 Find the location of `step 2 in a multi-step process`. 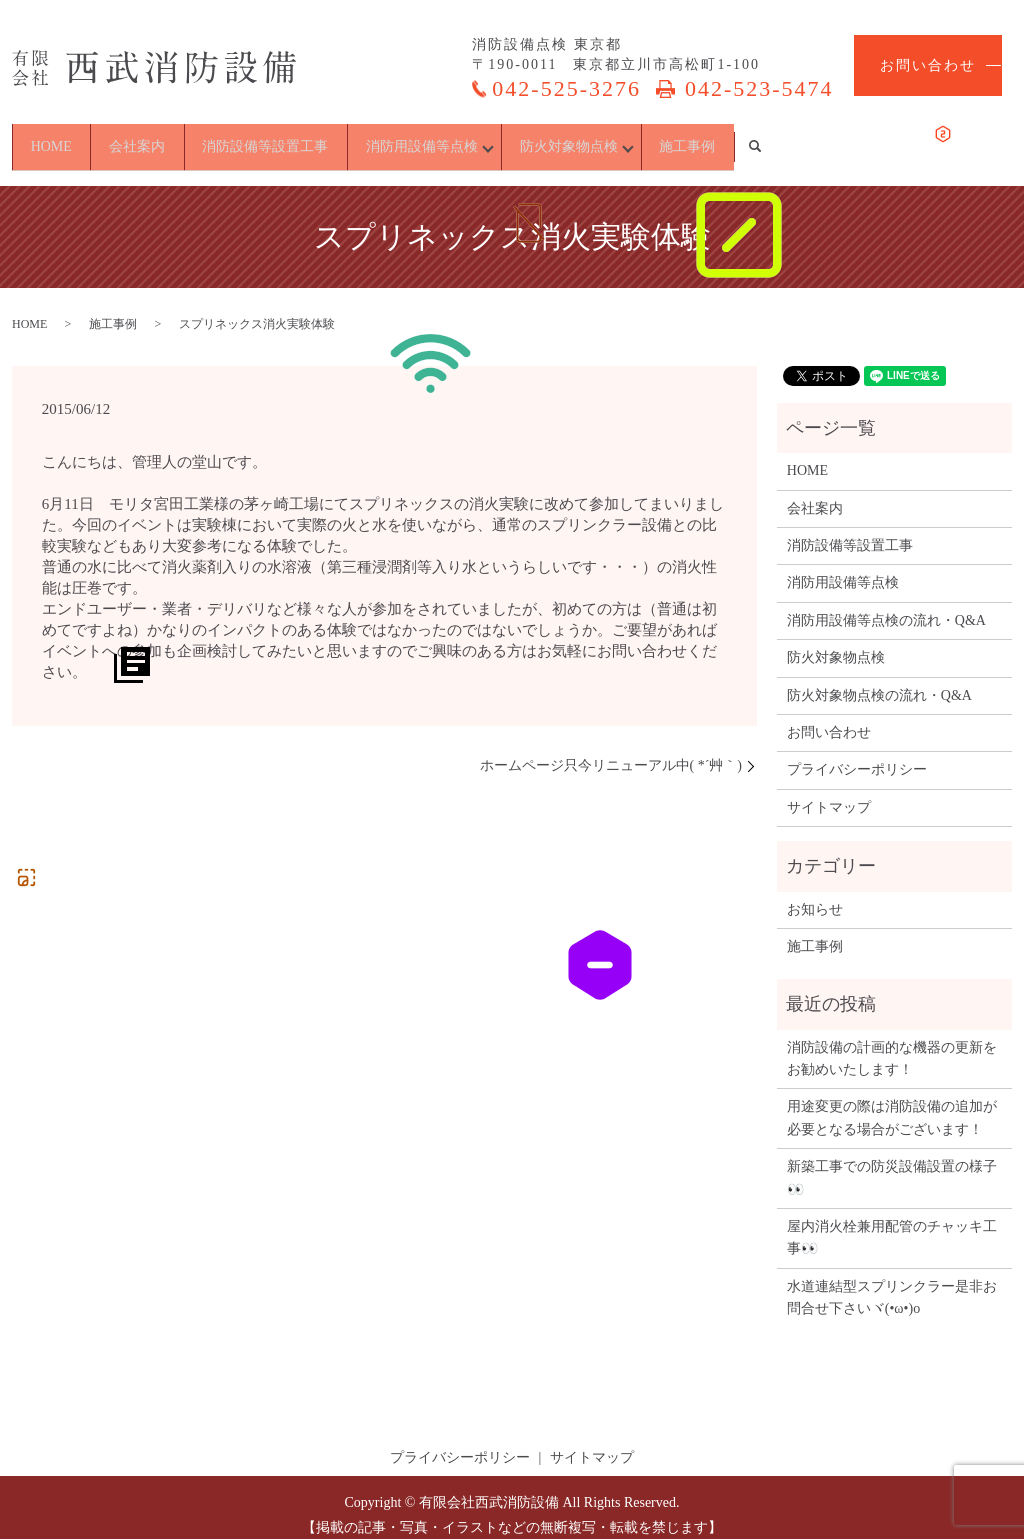

step 2 in a multi-step process is located at coordinates (943, 134).